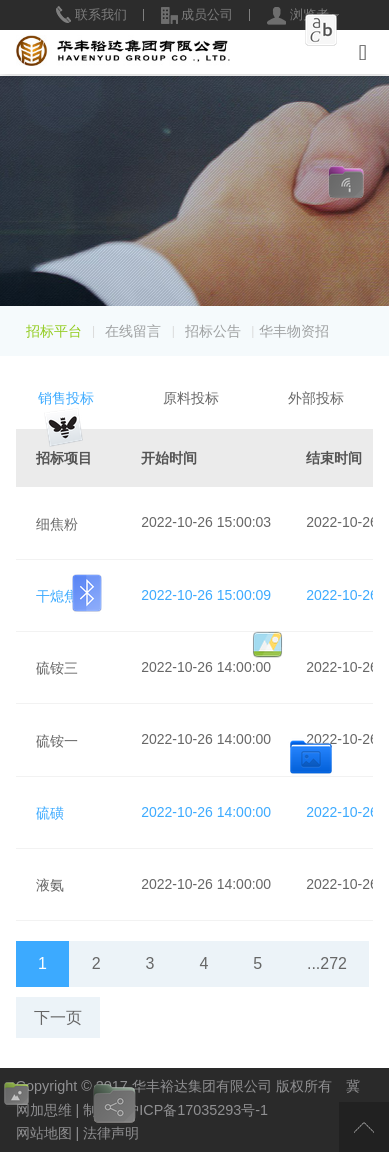 The width and height of the screenshot is (389, 1152). I want to click on open insync cloud sync folder, so click(346, 182).